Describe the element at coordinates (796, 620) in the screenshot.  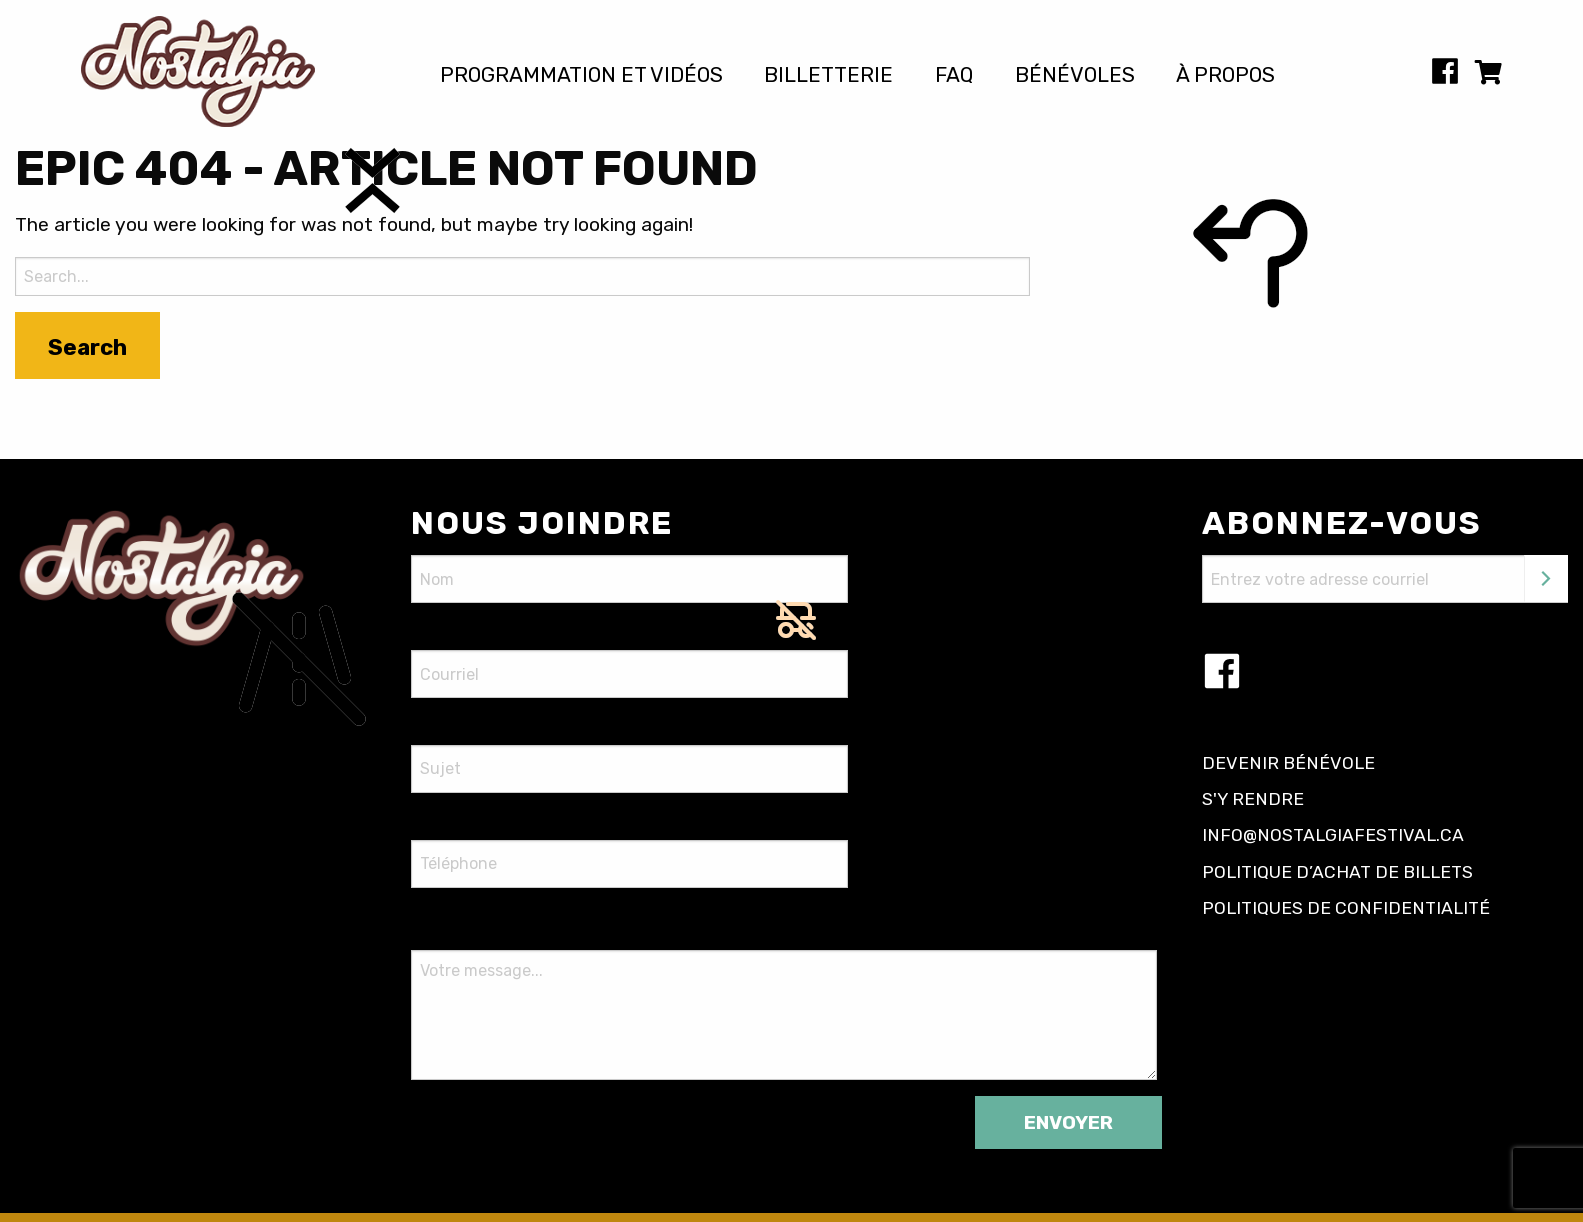
I see `disable incognito or private browsing mode` at that location.